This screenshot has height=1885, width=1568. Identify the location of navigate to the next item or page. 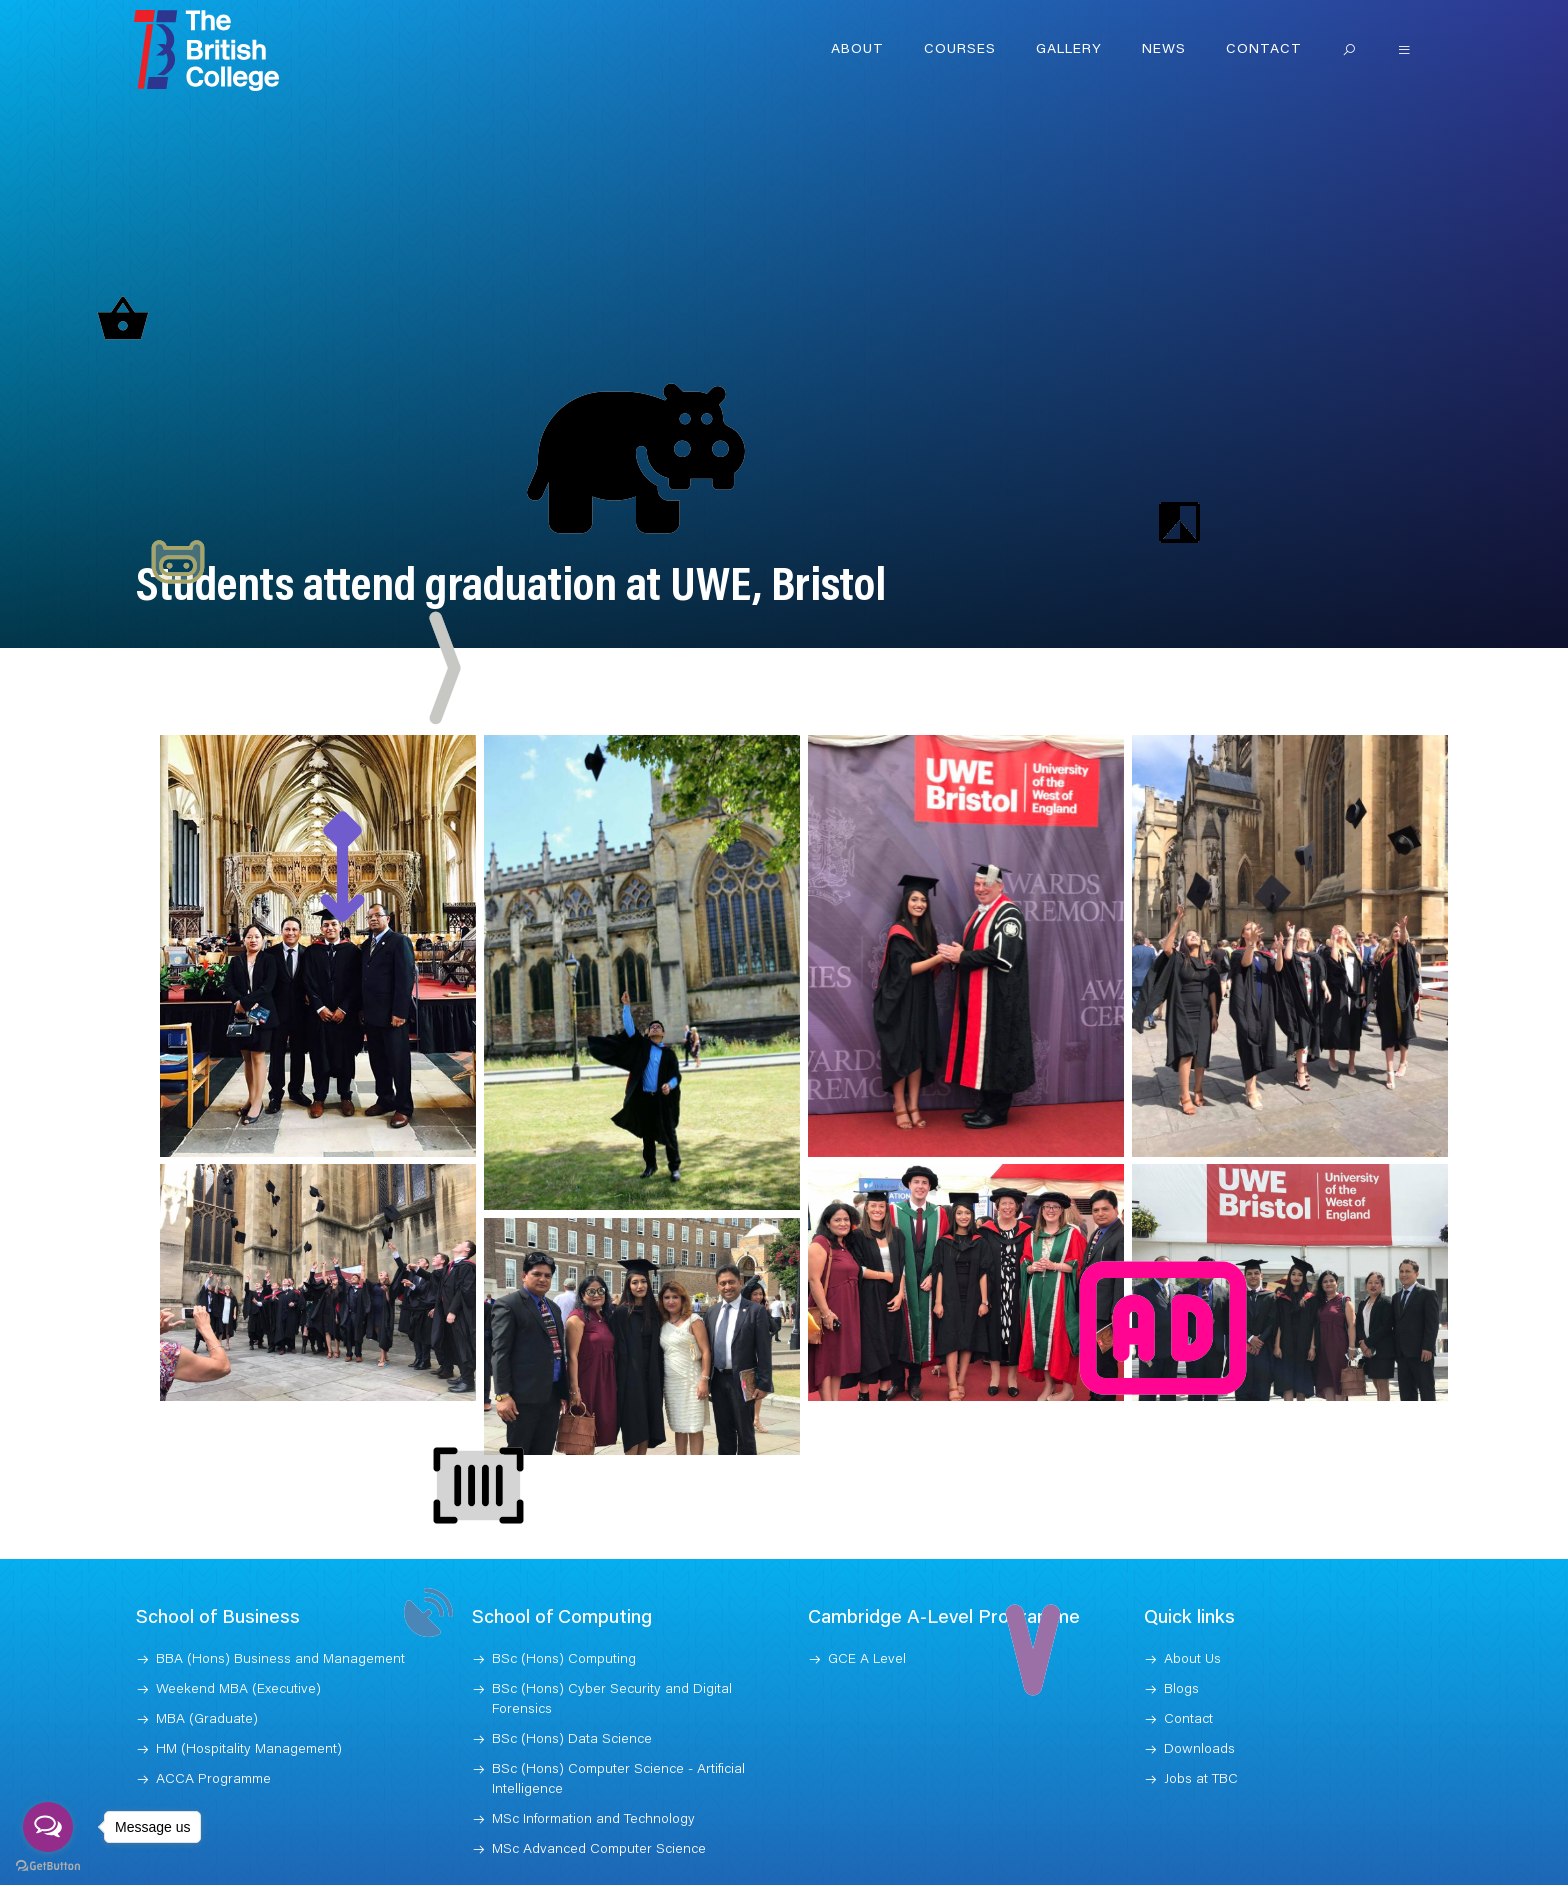
(442, 668).